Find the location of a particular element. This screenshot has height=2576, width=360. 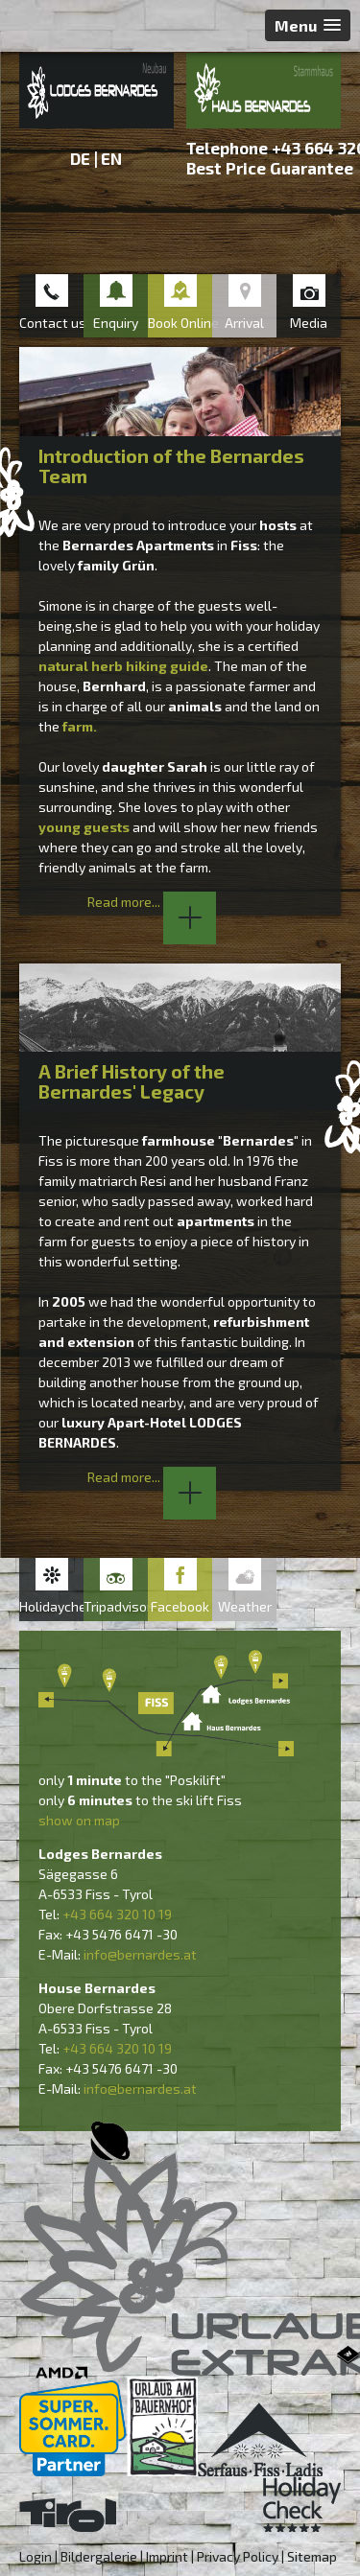

explore global or worldwide content is located at coordinates (109, 2142).